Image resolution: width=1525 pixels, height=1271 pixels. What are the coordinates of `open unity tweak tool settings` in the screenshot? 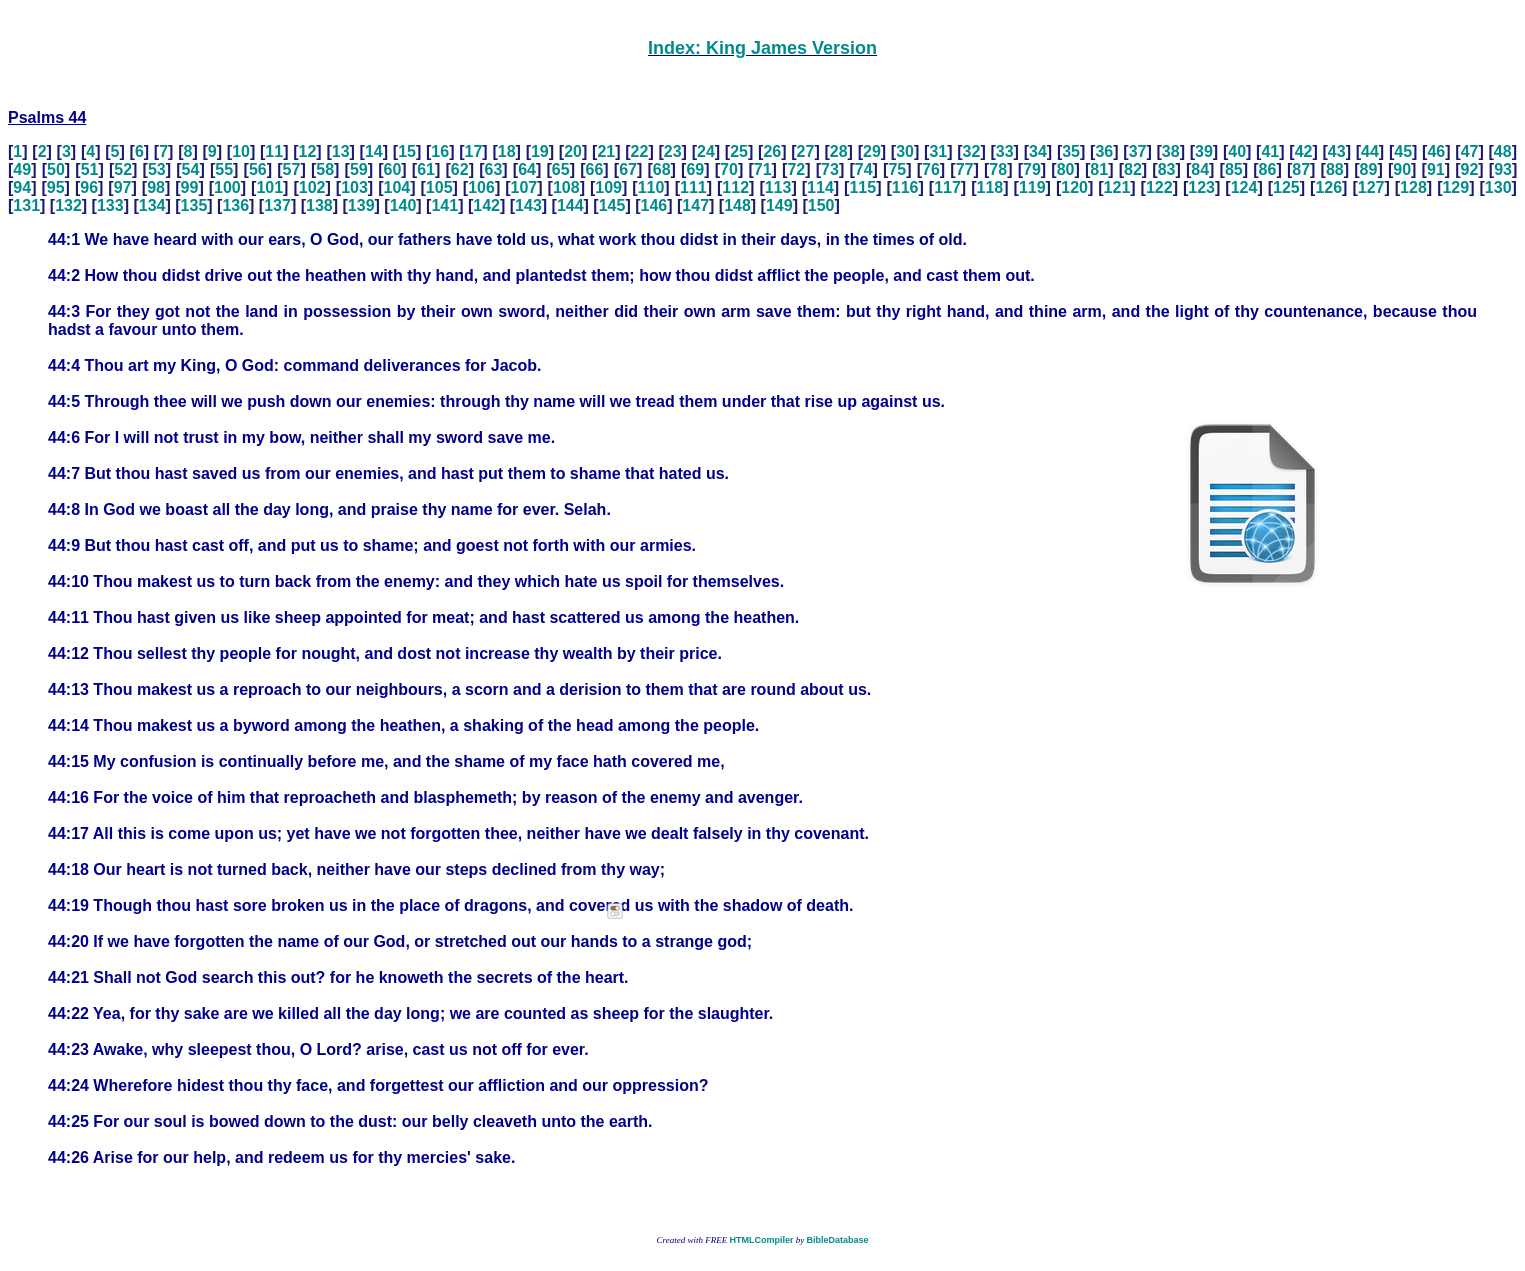 It's located at (615, 911).